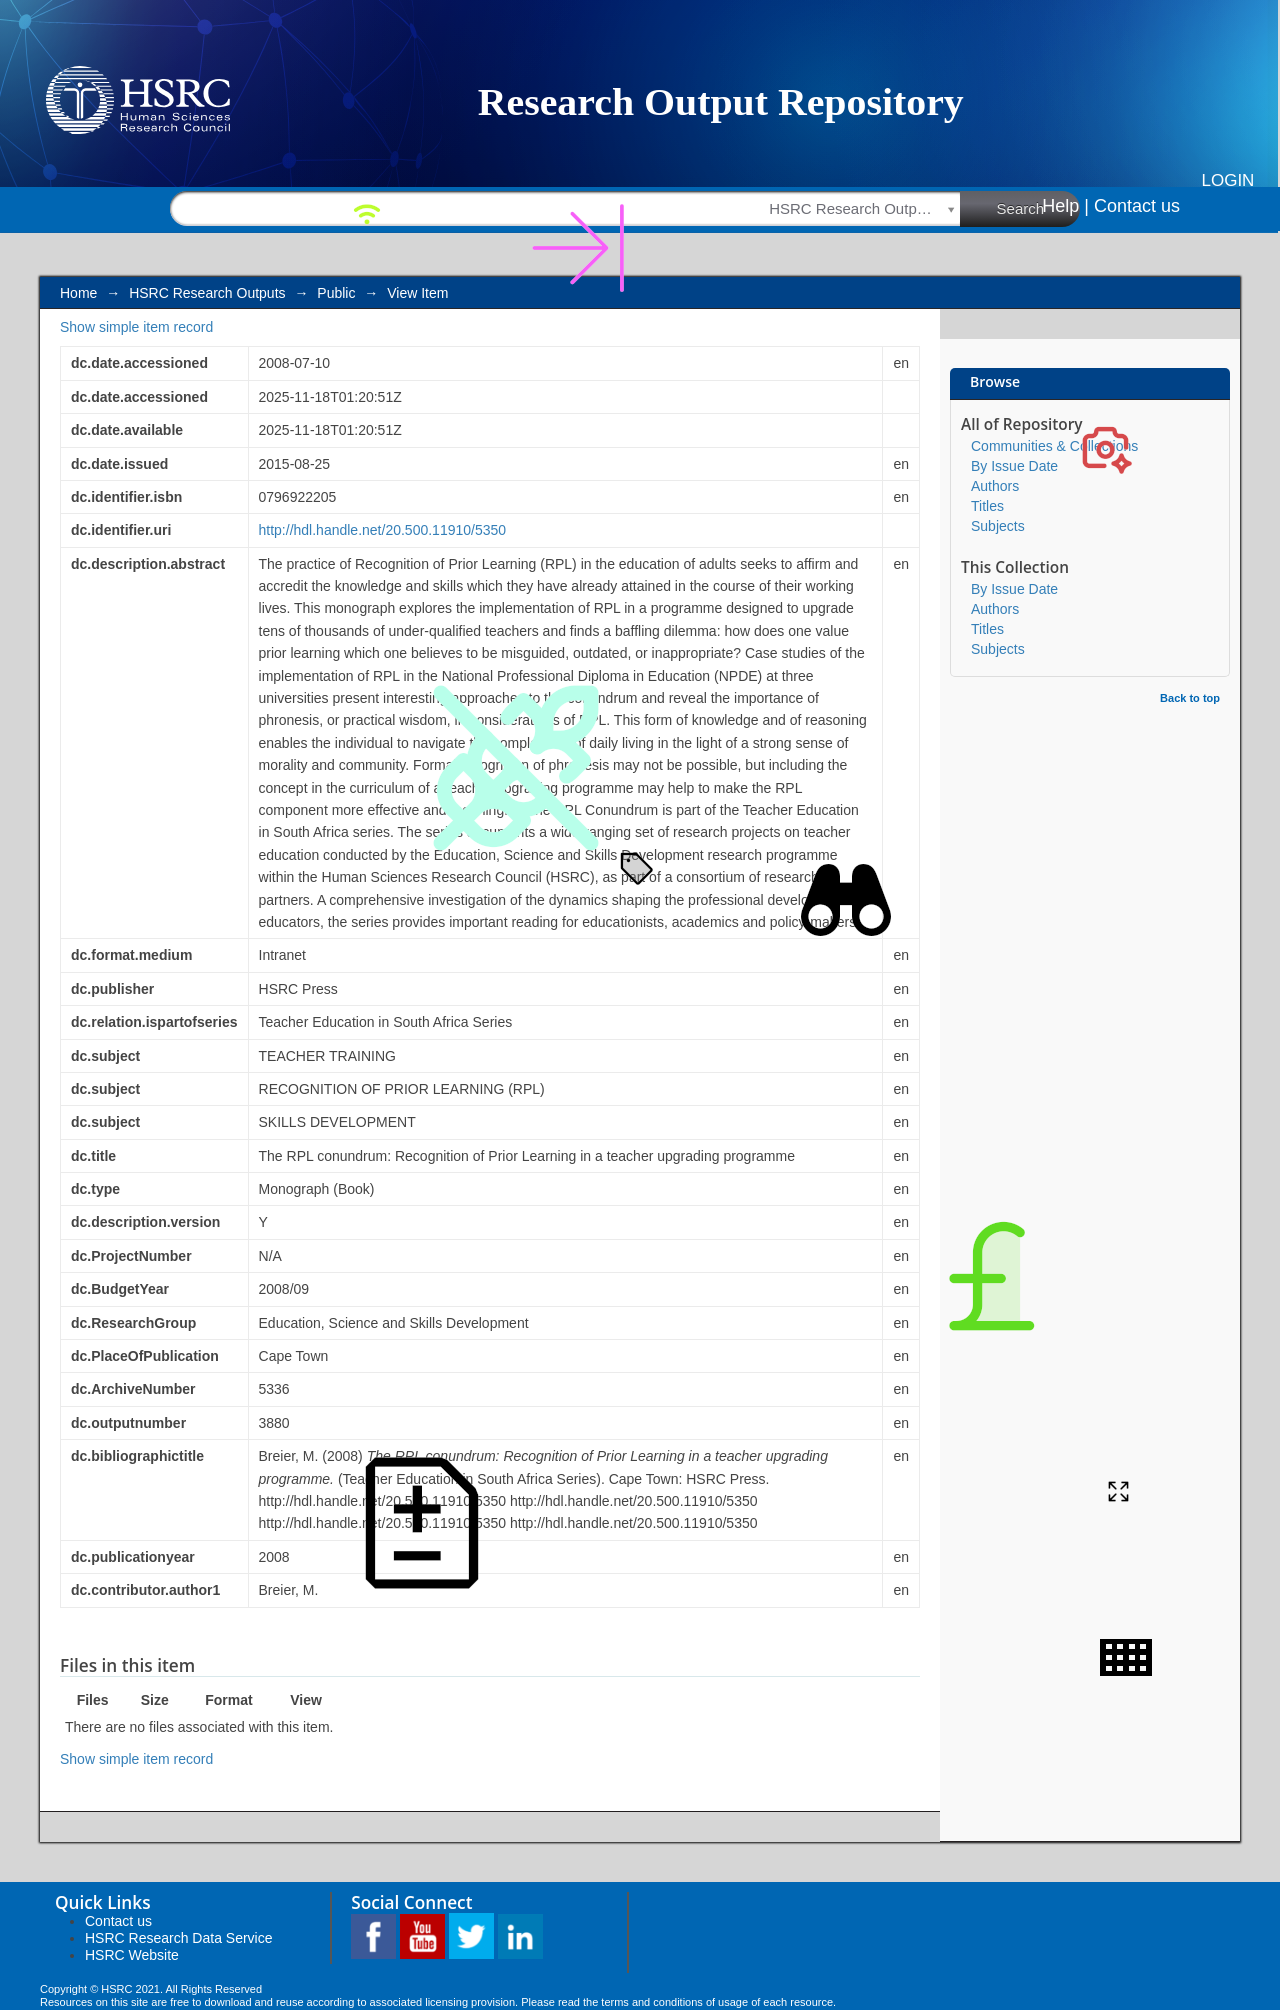 The image size is (1280, 2010). Describe the element at coordinates (422, 1523) in the screenshot. I see `view file differences or changes` at that location.